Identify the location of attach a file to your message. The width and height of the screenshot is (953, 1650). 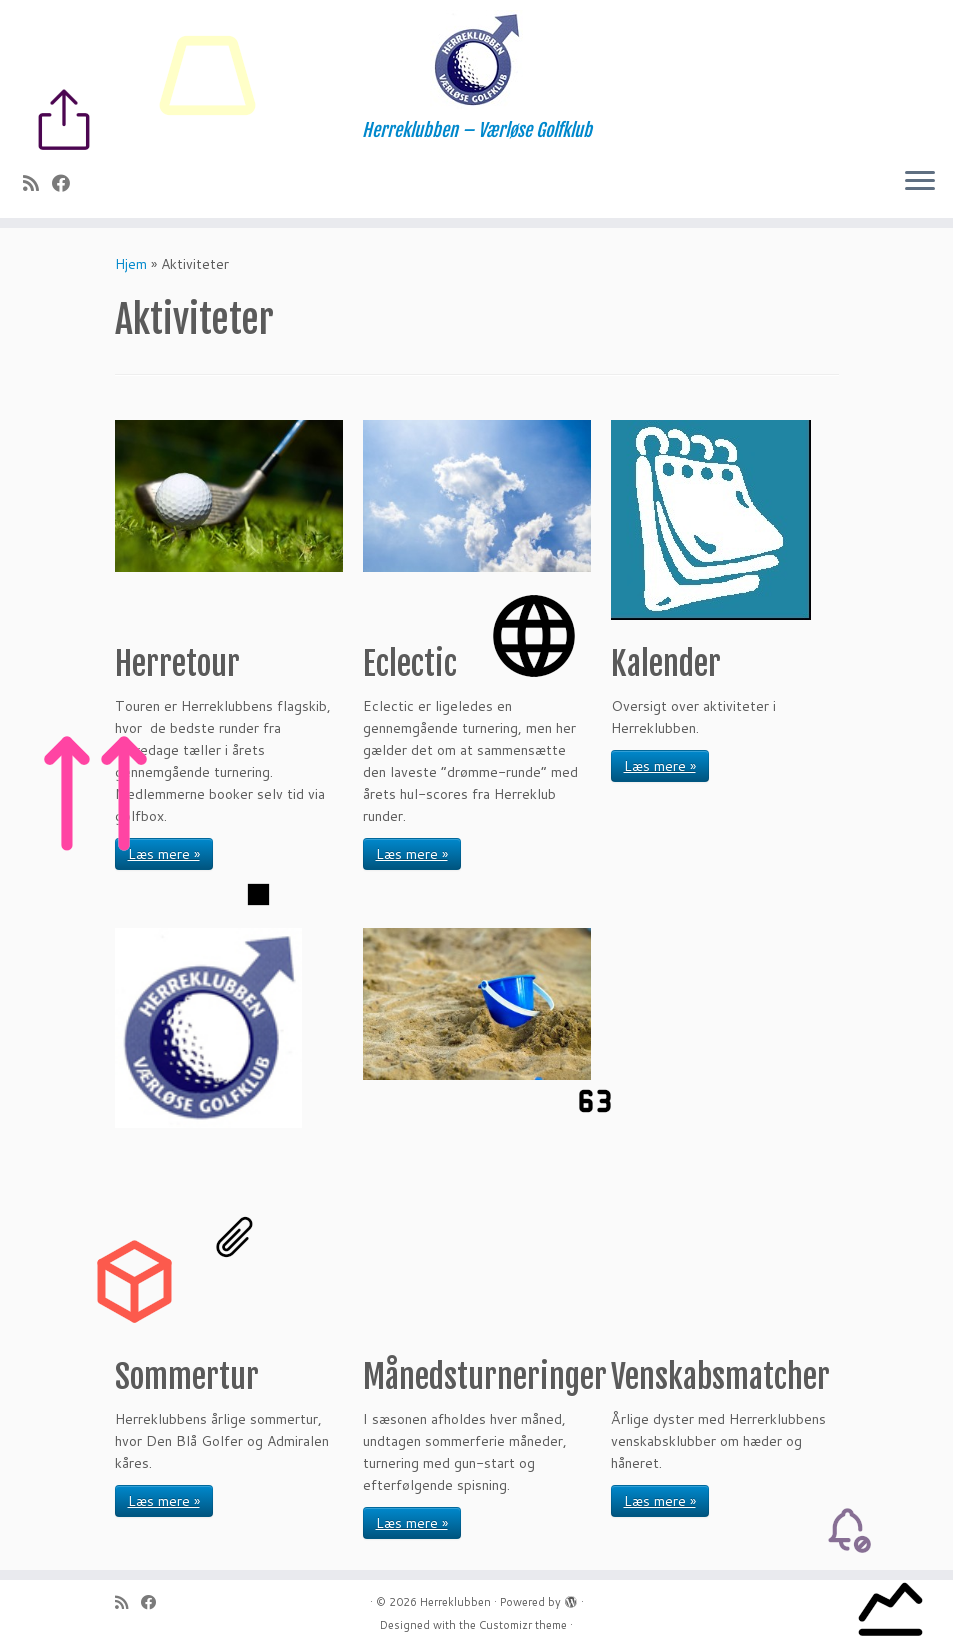
(235, 1237).